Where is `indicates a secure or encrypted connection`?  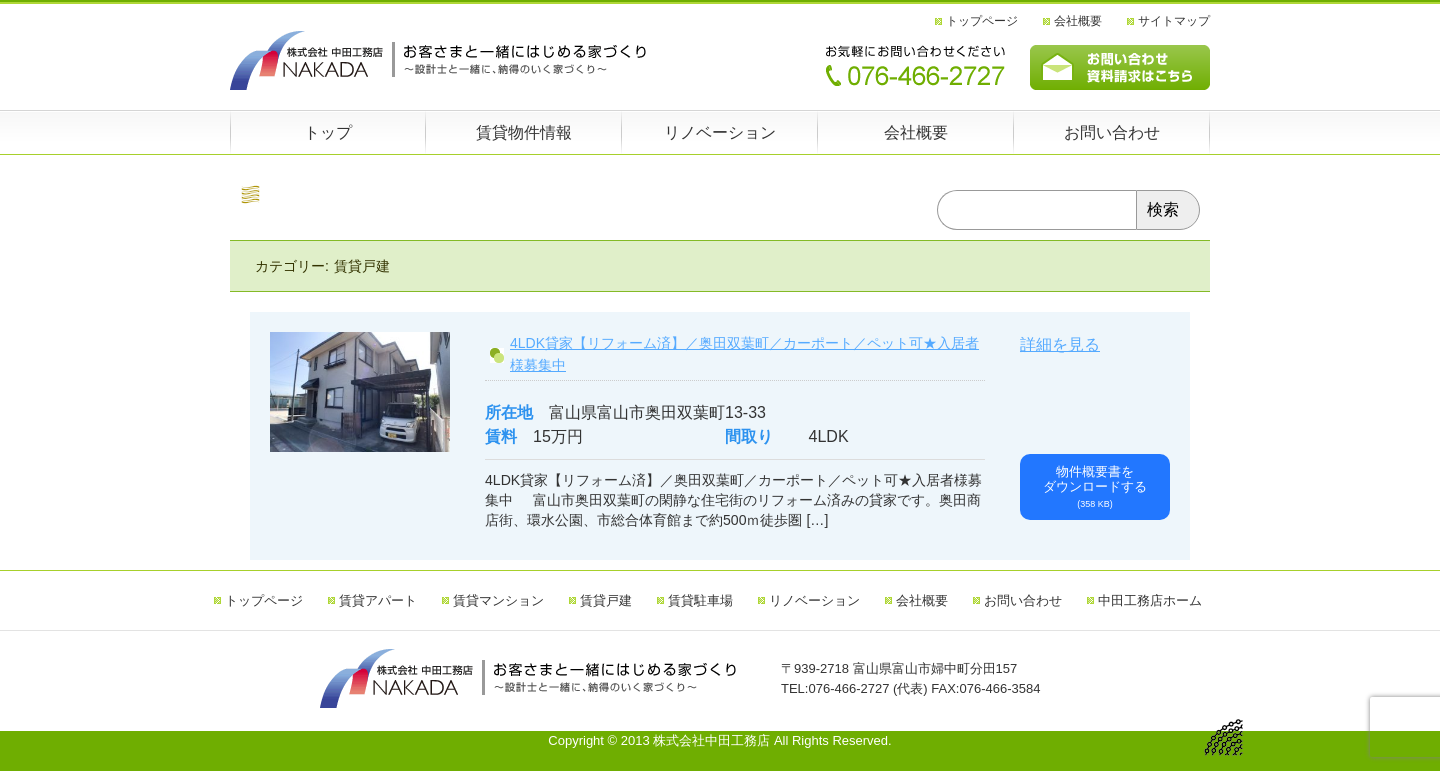
indicates a secure or encrypted connection is located at coordinates (1223, 736).